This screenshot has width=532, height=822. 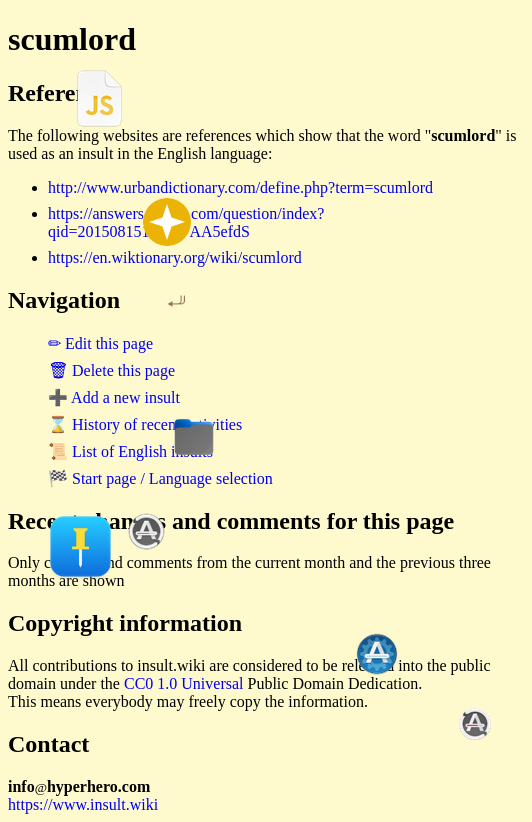 I want to click on reply to all recipients in an email thread, so click(x=176, y=300).